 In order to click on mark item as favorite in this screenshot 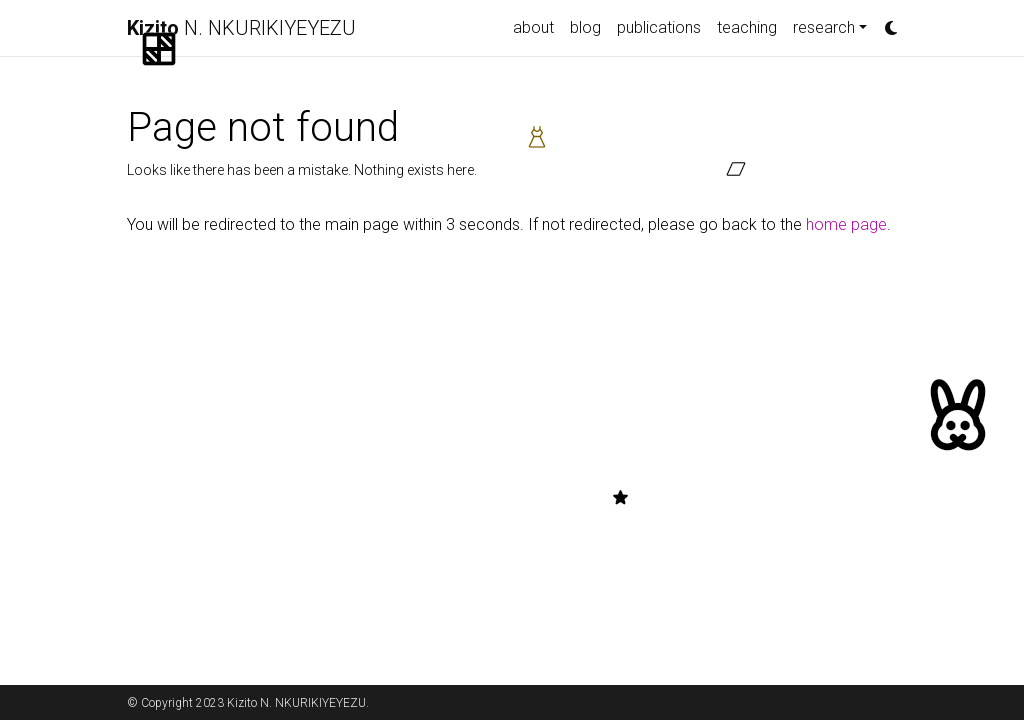, I will do `click(620, 497)`.